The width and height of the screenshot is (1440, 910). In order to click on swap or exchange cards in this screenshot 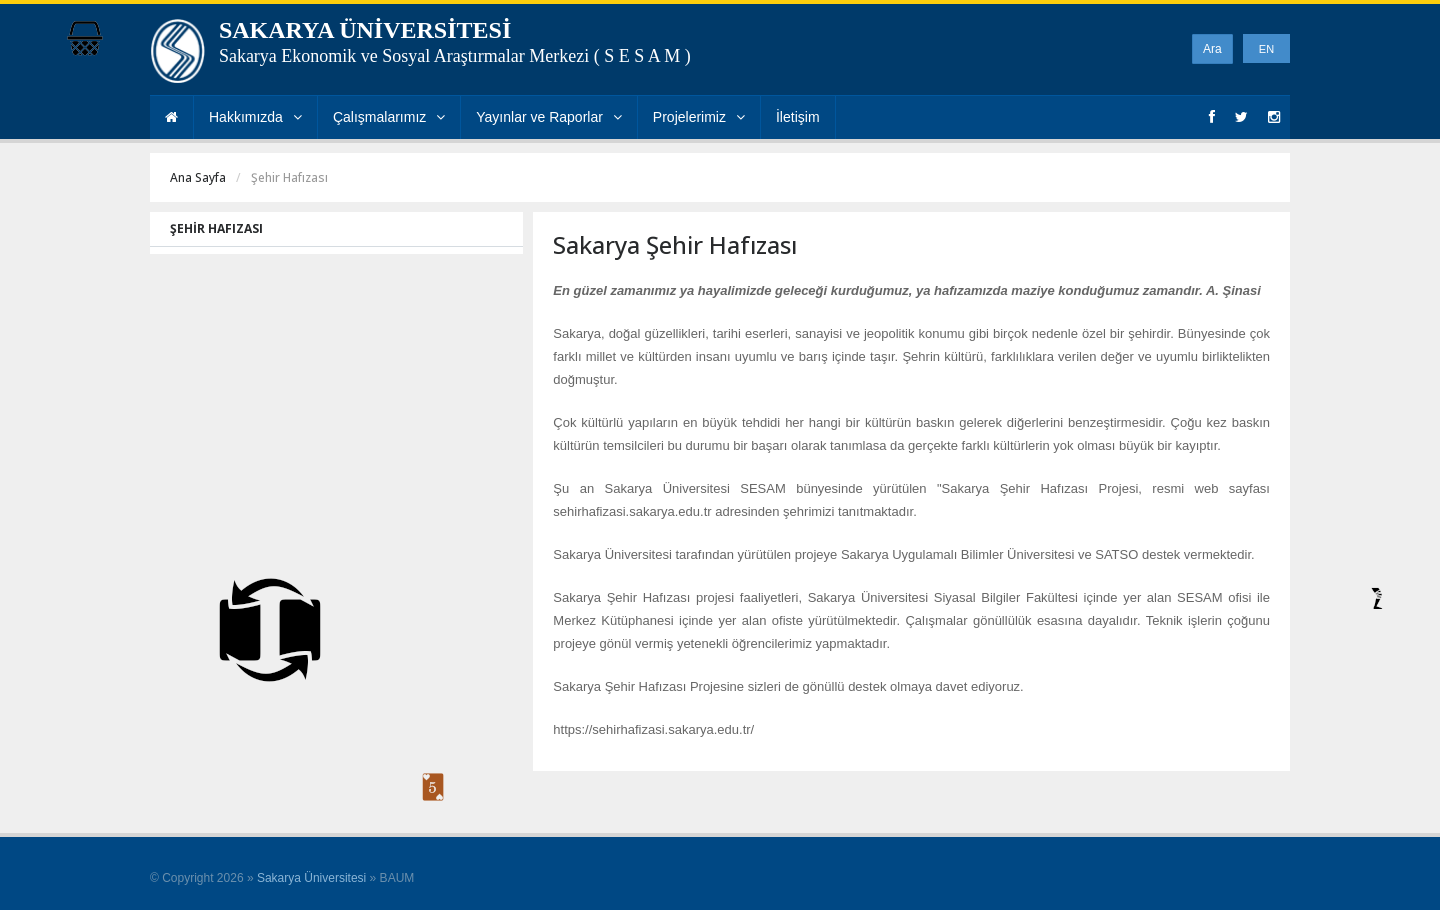, I will do `click(270, 630)`.